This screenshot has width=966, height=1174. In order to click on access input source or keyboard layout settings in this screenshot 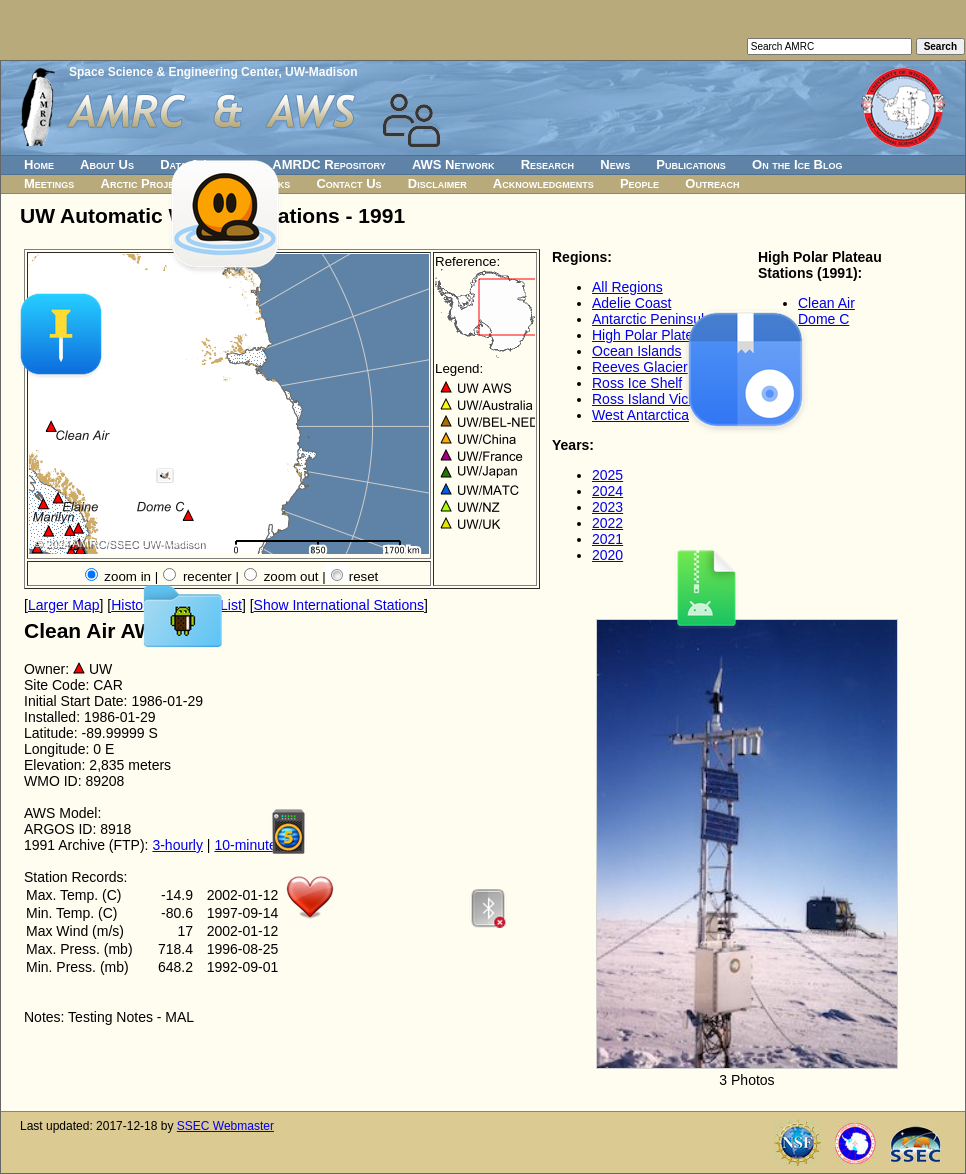, I will do `click(745, 371)`.